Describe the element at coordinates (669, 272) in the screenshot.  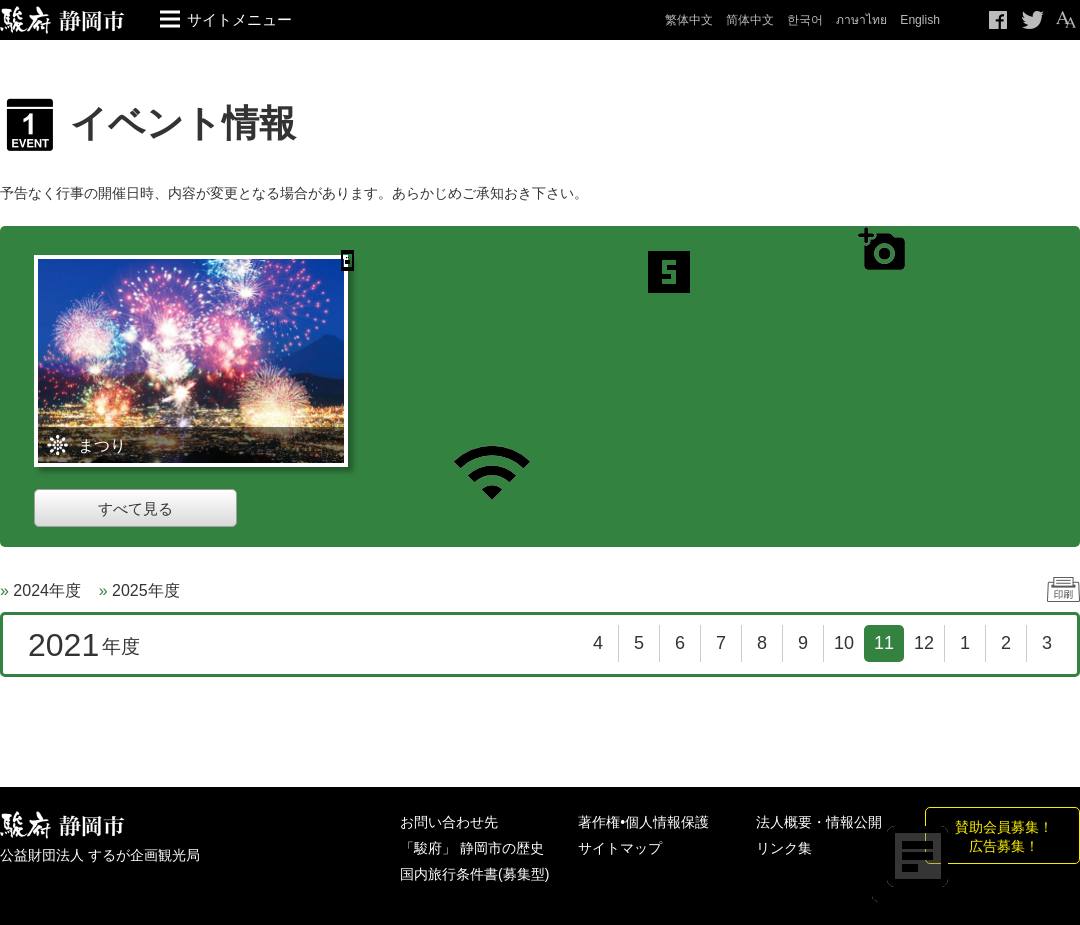
I see `select image filter or preset number 5` at that location.